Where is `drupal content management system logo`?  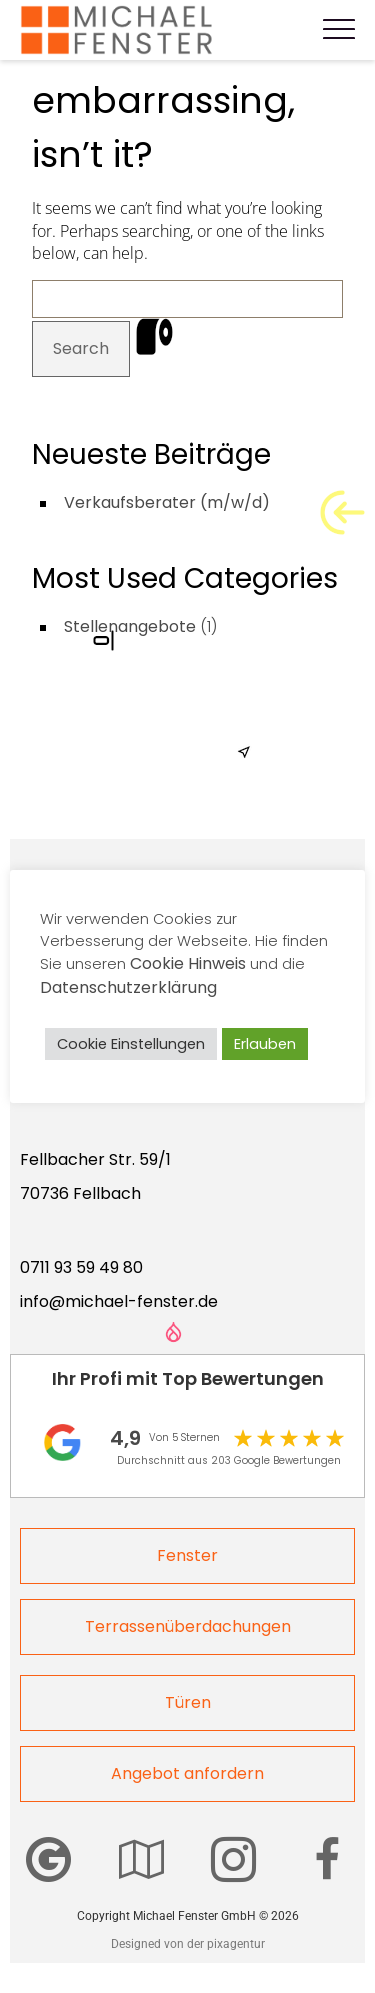
drupal content management system logo is located at coordinates (173, 1332).